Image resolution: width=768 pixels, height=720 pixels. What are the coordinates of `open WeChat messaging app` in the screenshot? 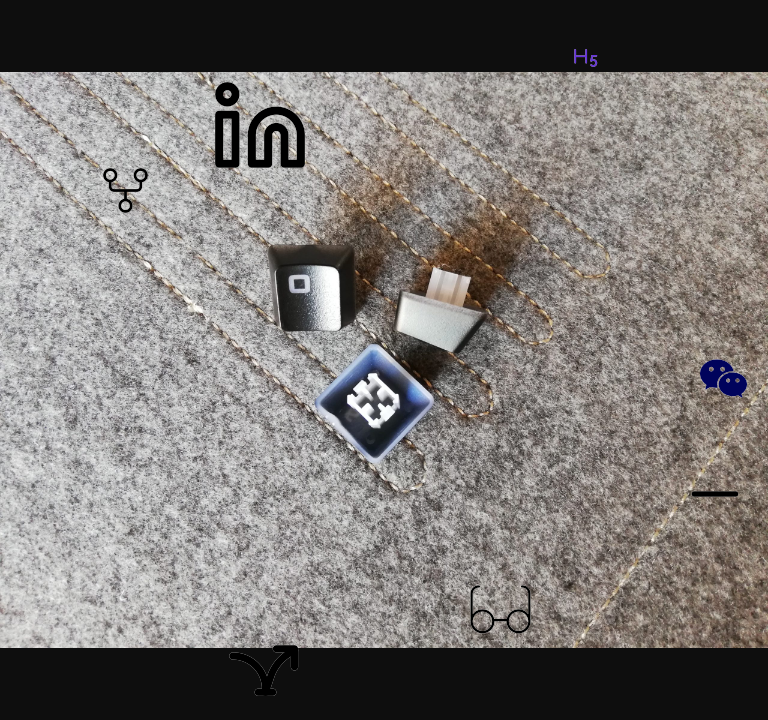 It's located at (723, 378).